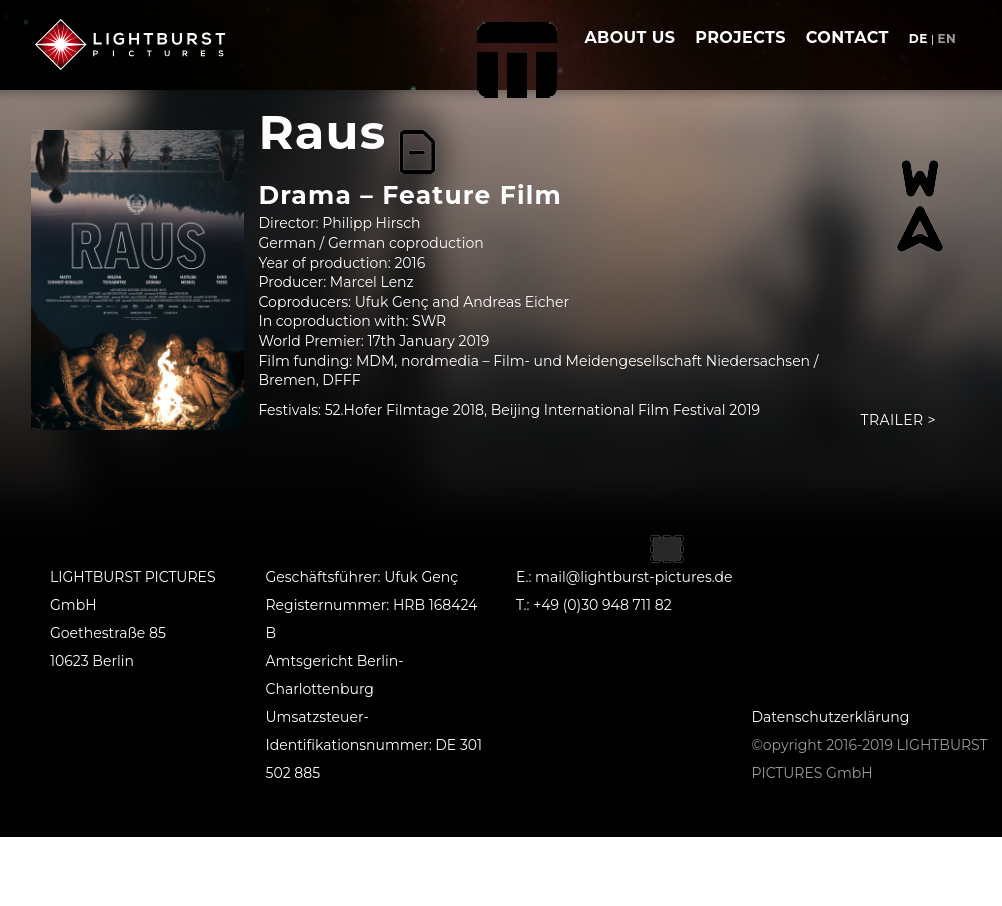  Describe the element at coordinates (920, 206) in the screenshot. I see `navigate west` at that location.